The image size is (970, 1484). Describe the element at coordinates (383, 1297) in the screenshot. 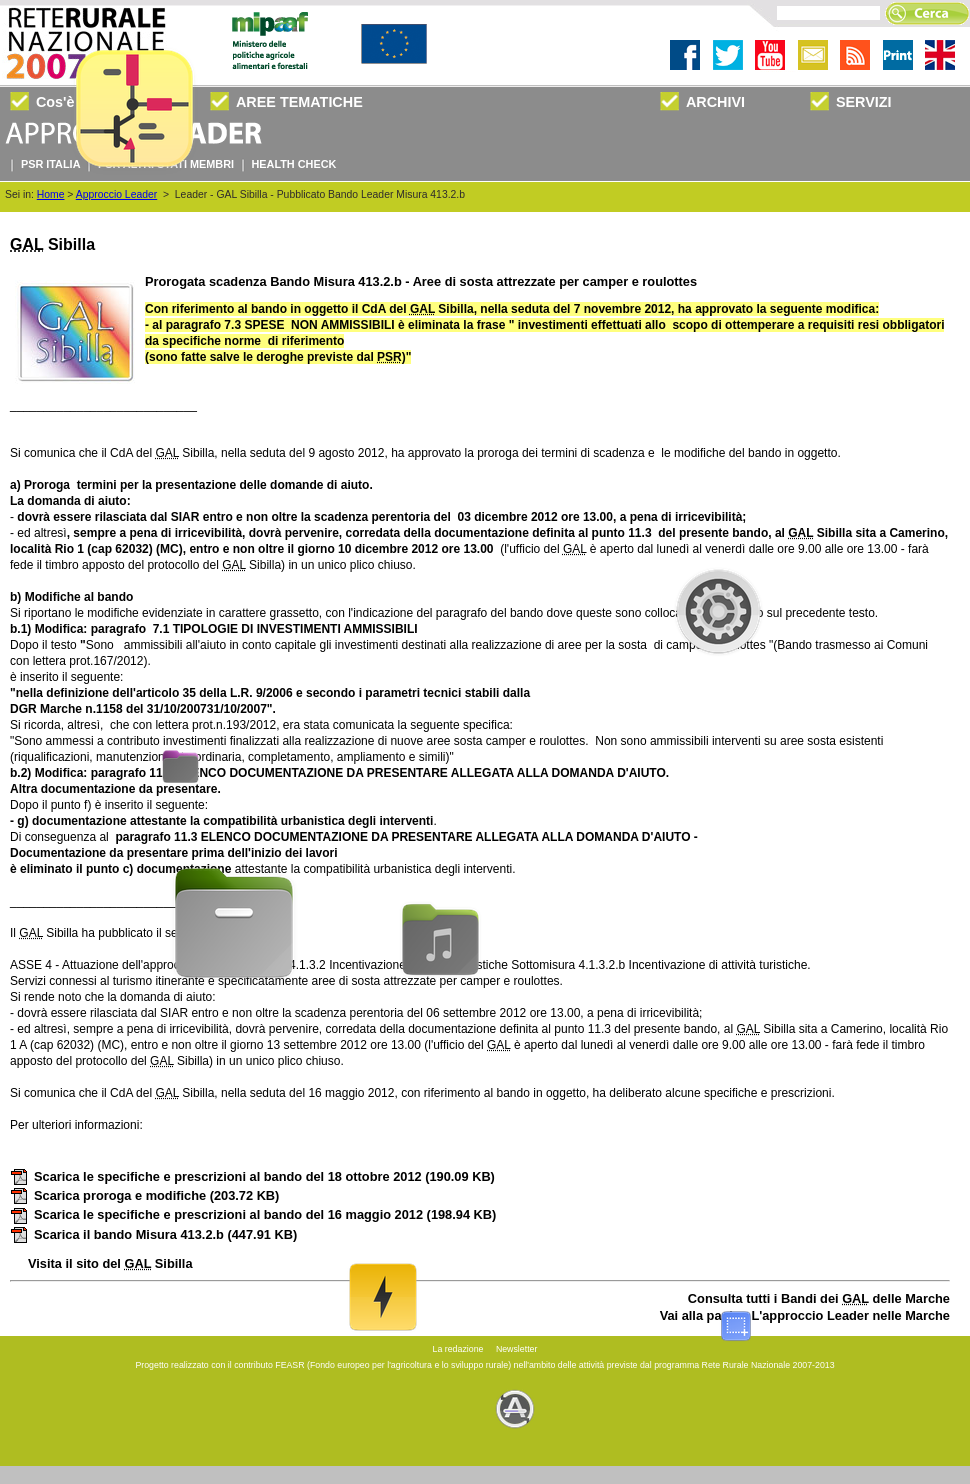

I see `access power and battery settings` at that location.